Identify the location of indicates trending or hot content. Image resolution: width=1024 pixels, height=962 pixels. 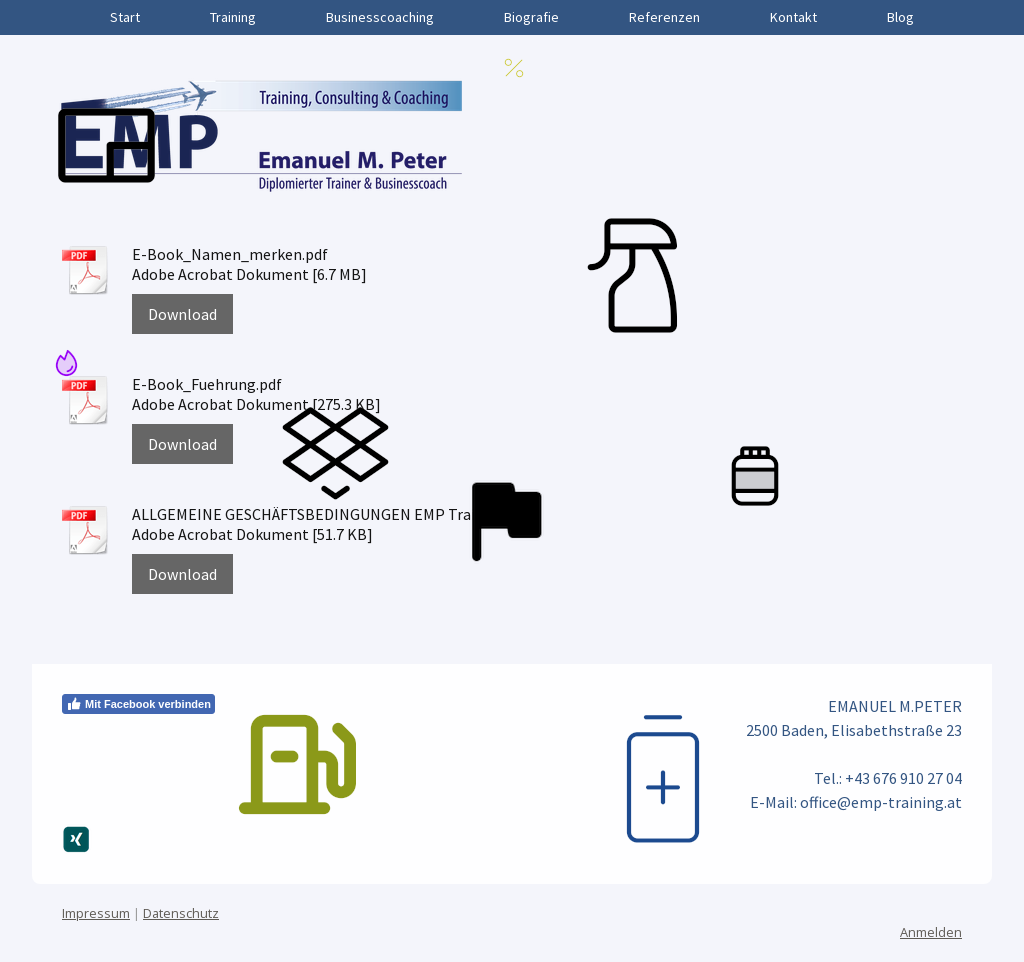
(66, 363).